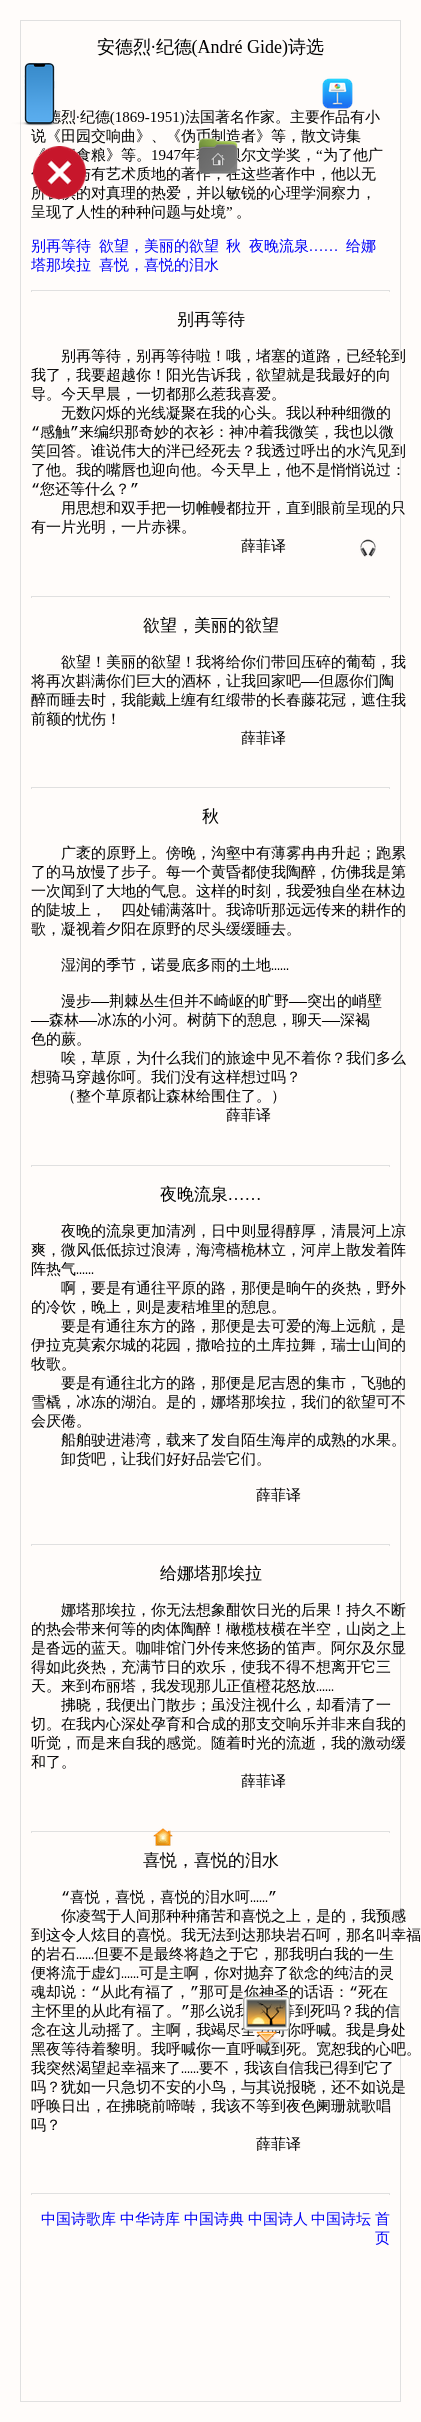  What do you see at coordinates (39, 94) in the screenshot?
I see `iPhone 13 device icon` at bounding box center [39, 94].